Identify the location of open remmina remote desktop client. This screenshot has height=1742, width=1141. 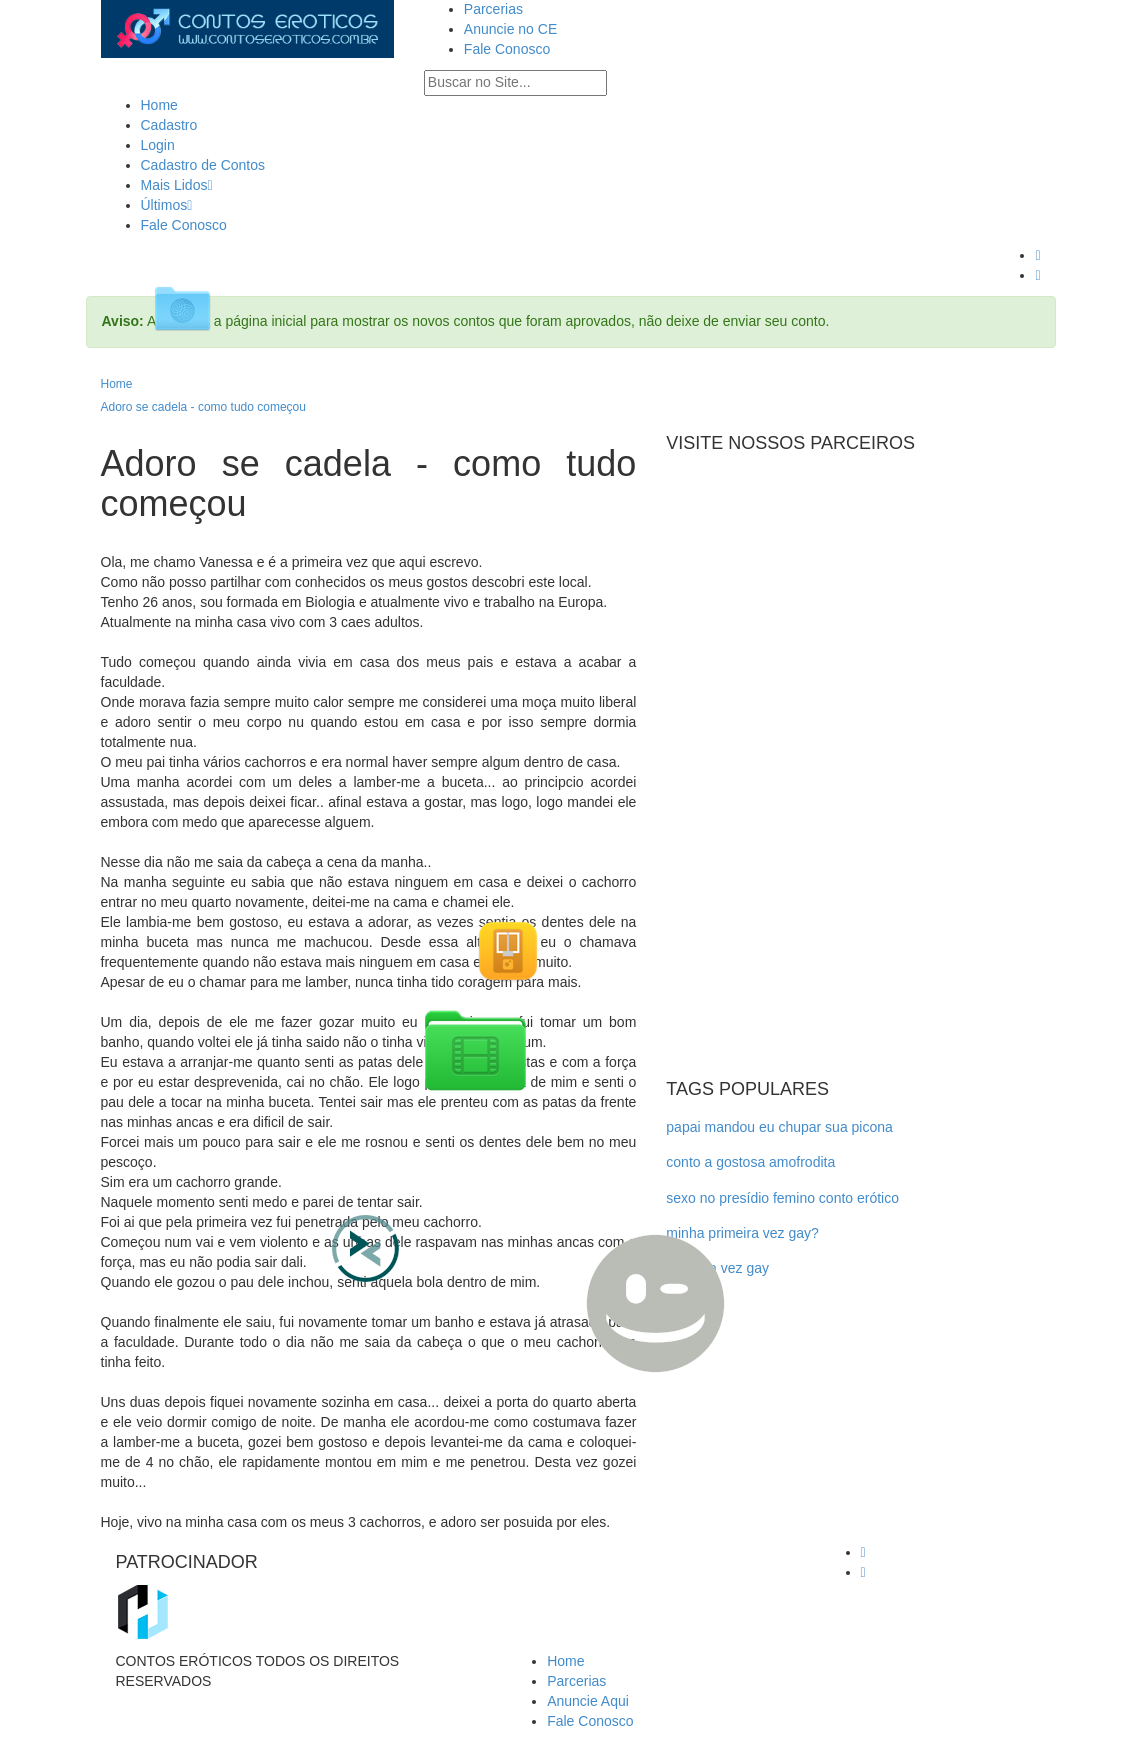
(365, 1248).